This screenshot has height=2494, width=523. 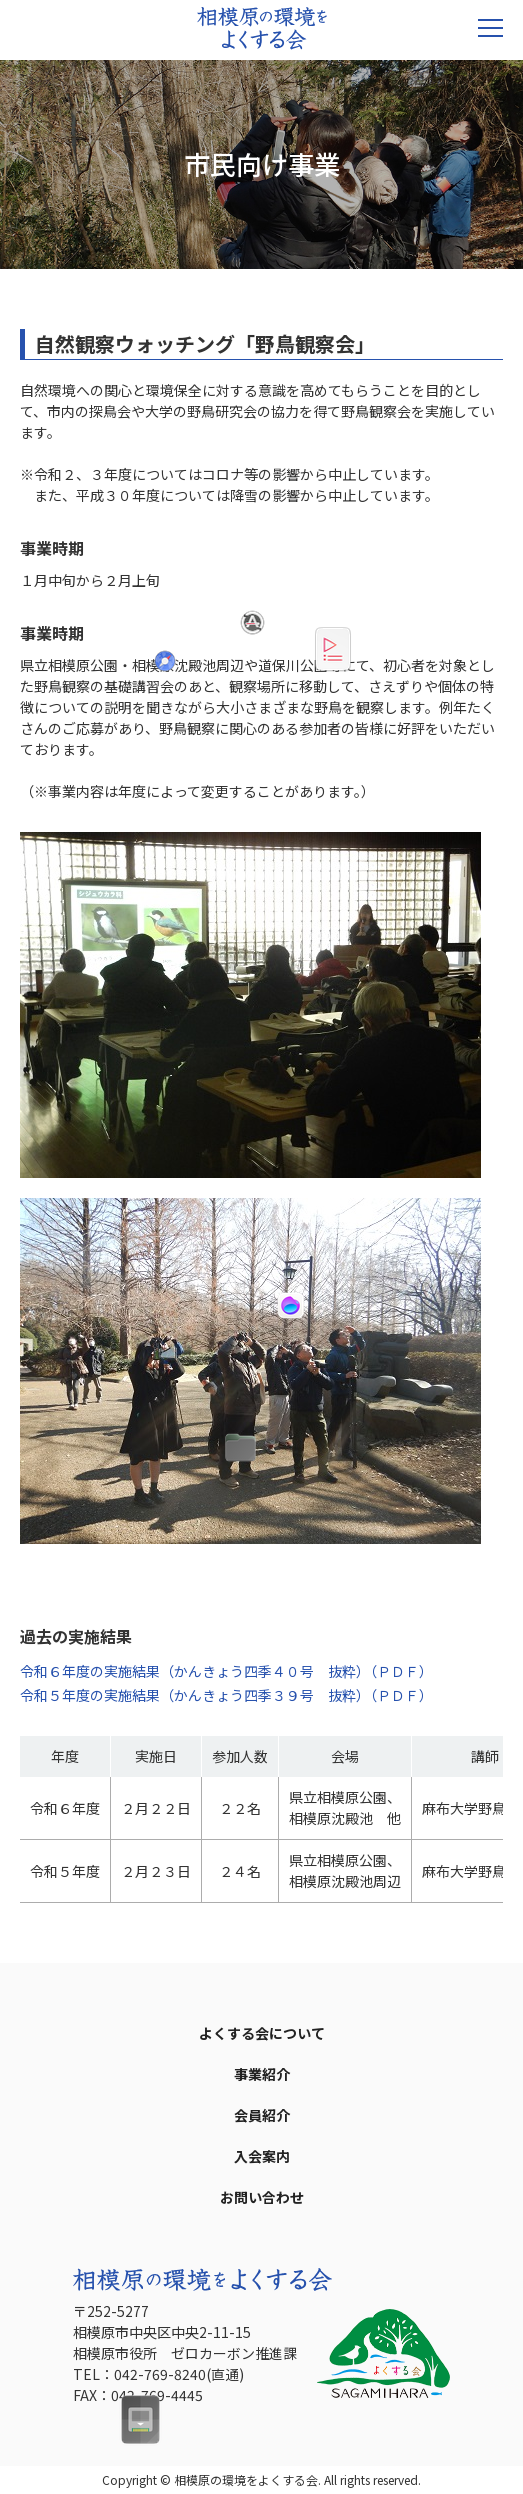 What do you see at coordinates (290, 1305) in the screenshot?
I see `open fleet IDE application` at bounding box center [290, 1305].